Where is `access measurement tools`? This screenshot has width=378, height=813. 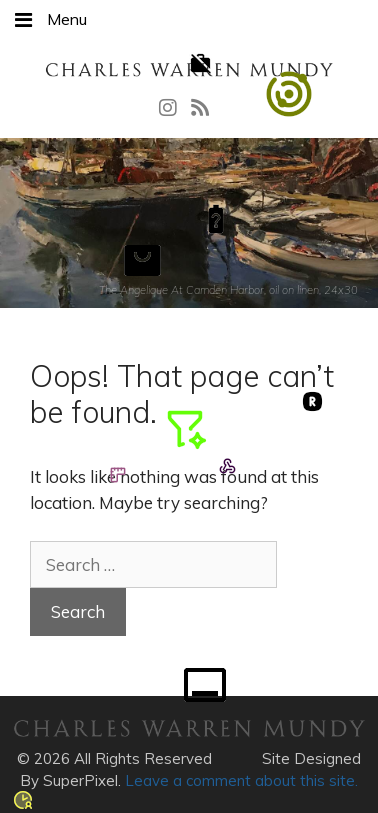 access measurement tools is located at coordinates (118, 475).